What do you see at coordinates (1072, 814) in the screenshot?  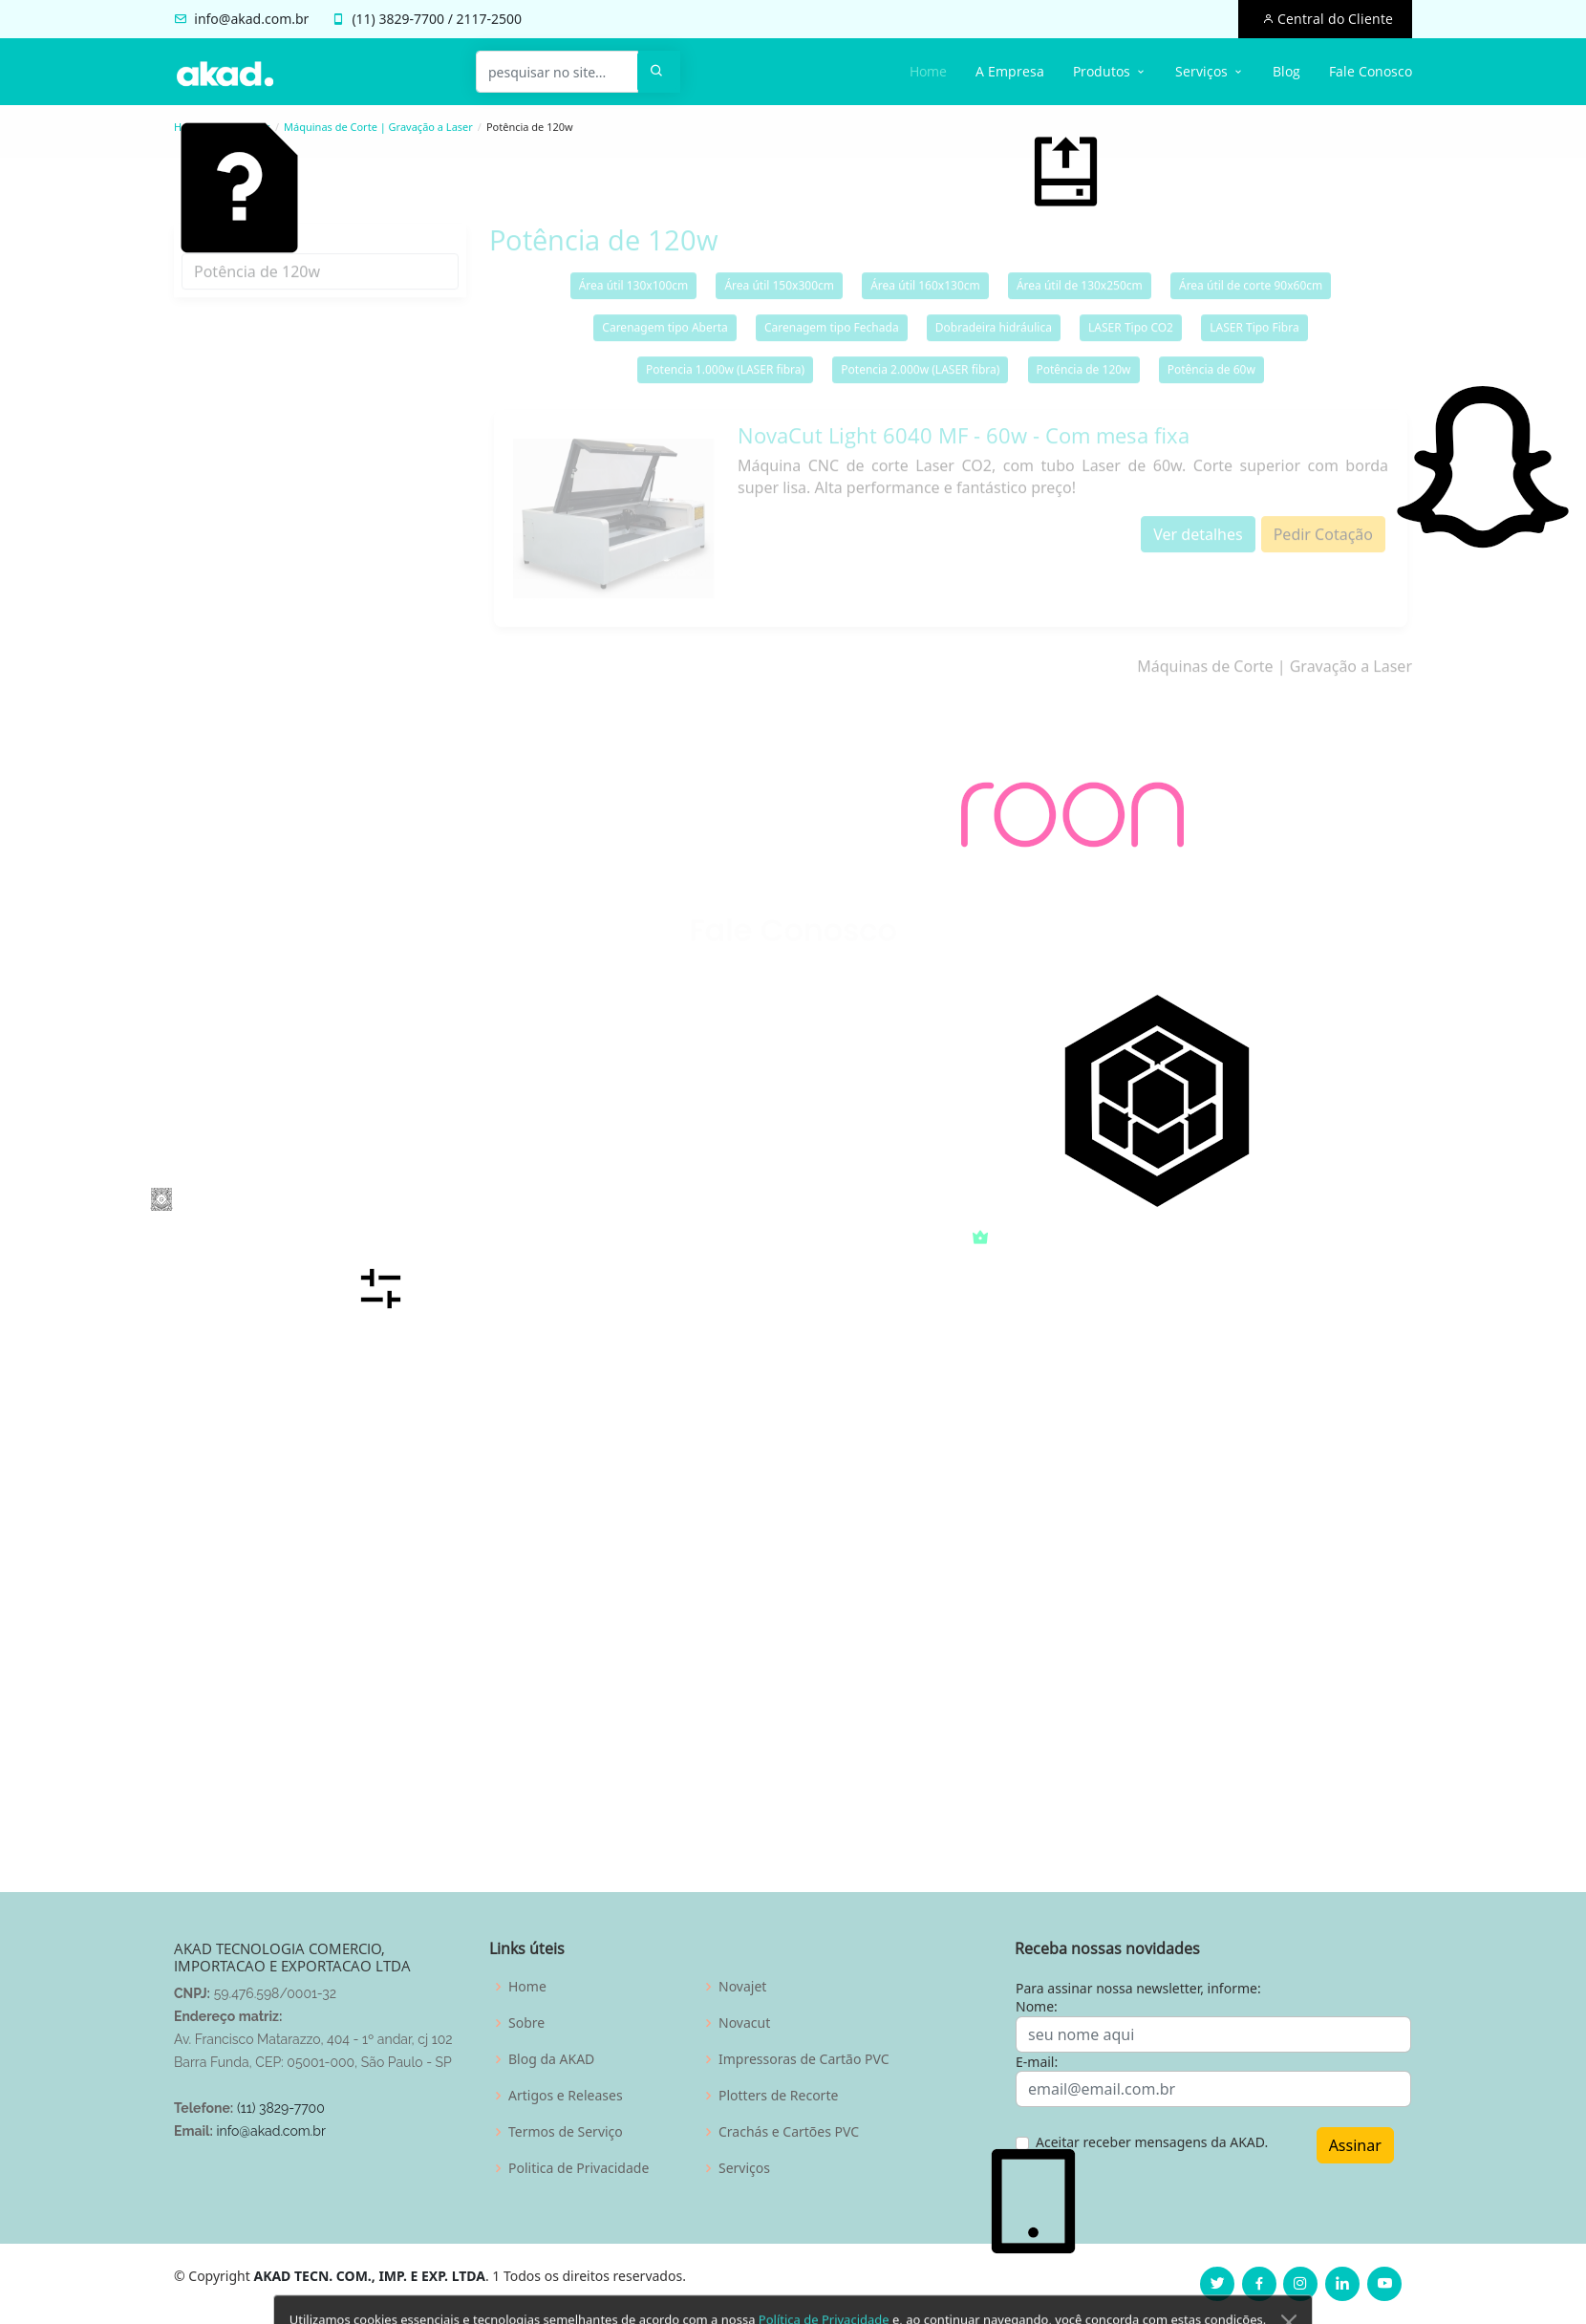 I see `open the roon music player app` at bounding box center [1072, 814].